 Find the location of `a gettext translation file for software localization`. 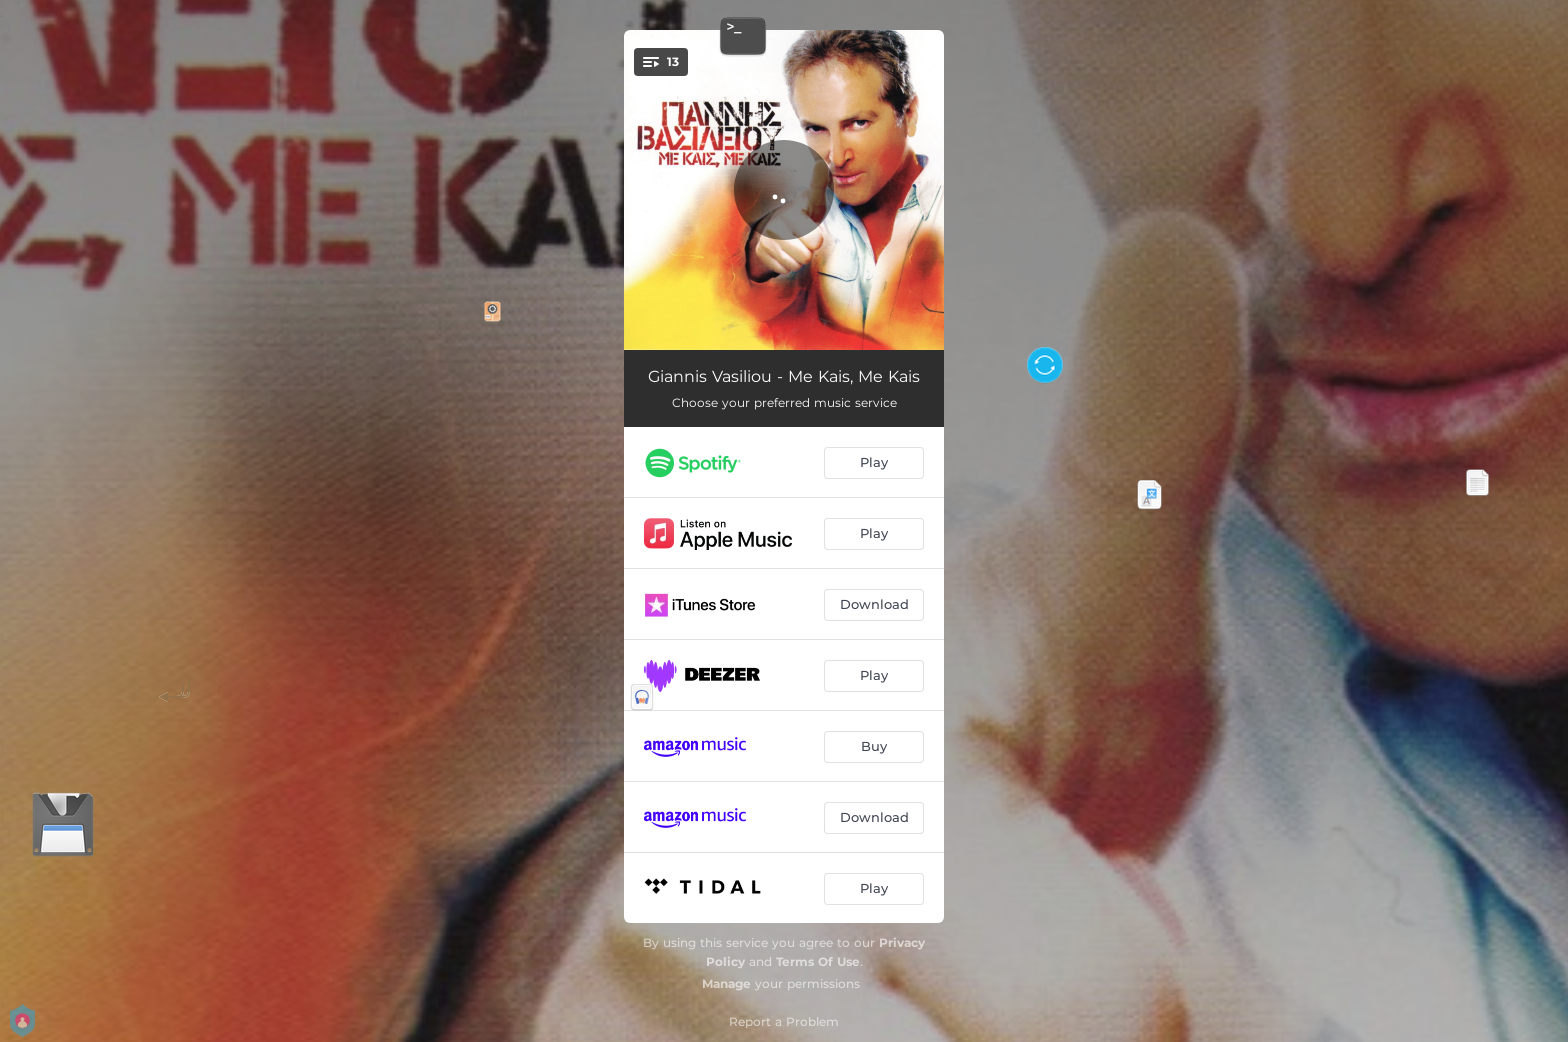

a gettext translation file for software localization is located at coordinates (1149, 494).